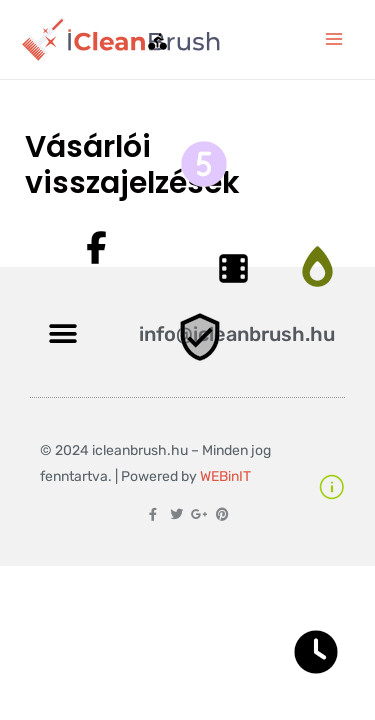 This screenshot has height=720, width=375. I want to click on connect with facebook, so click(96, 247).